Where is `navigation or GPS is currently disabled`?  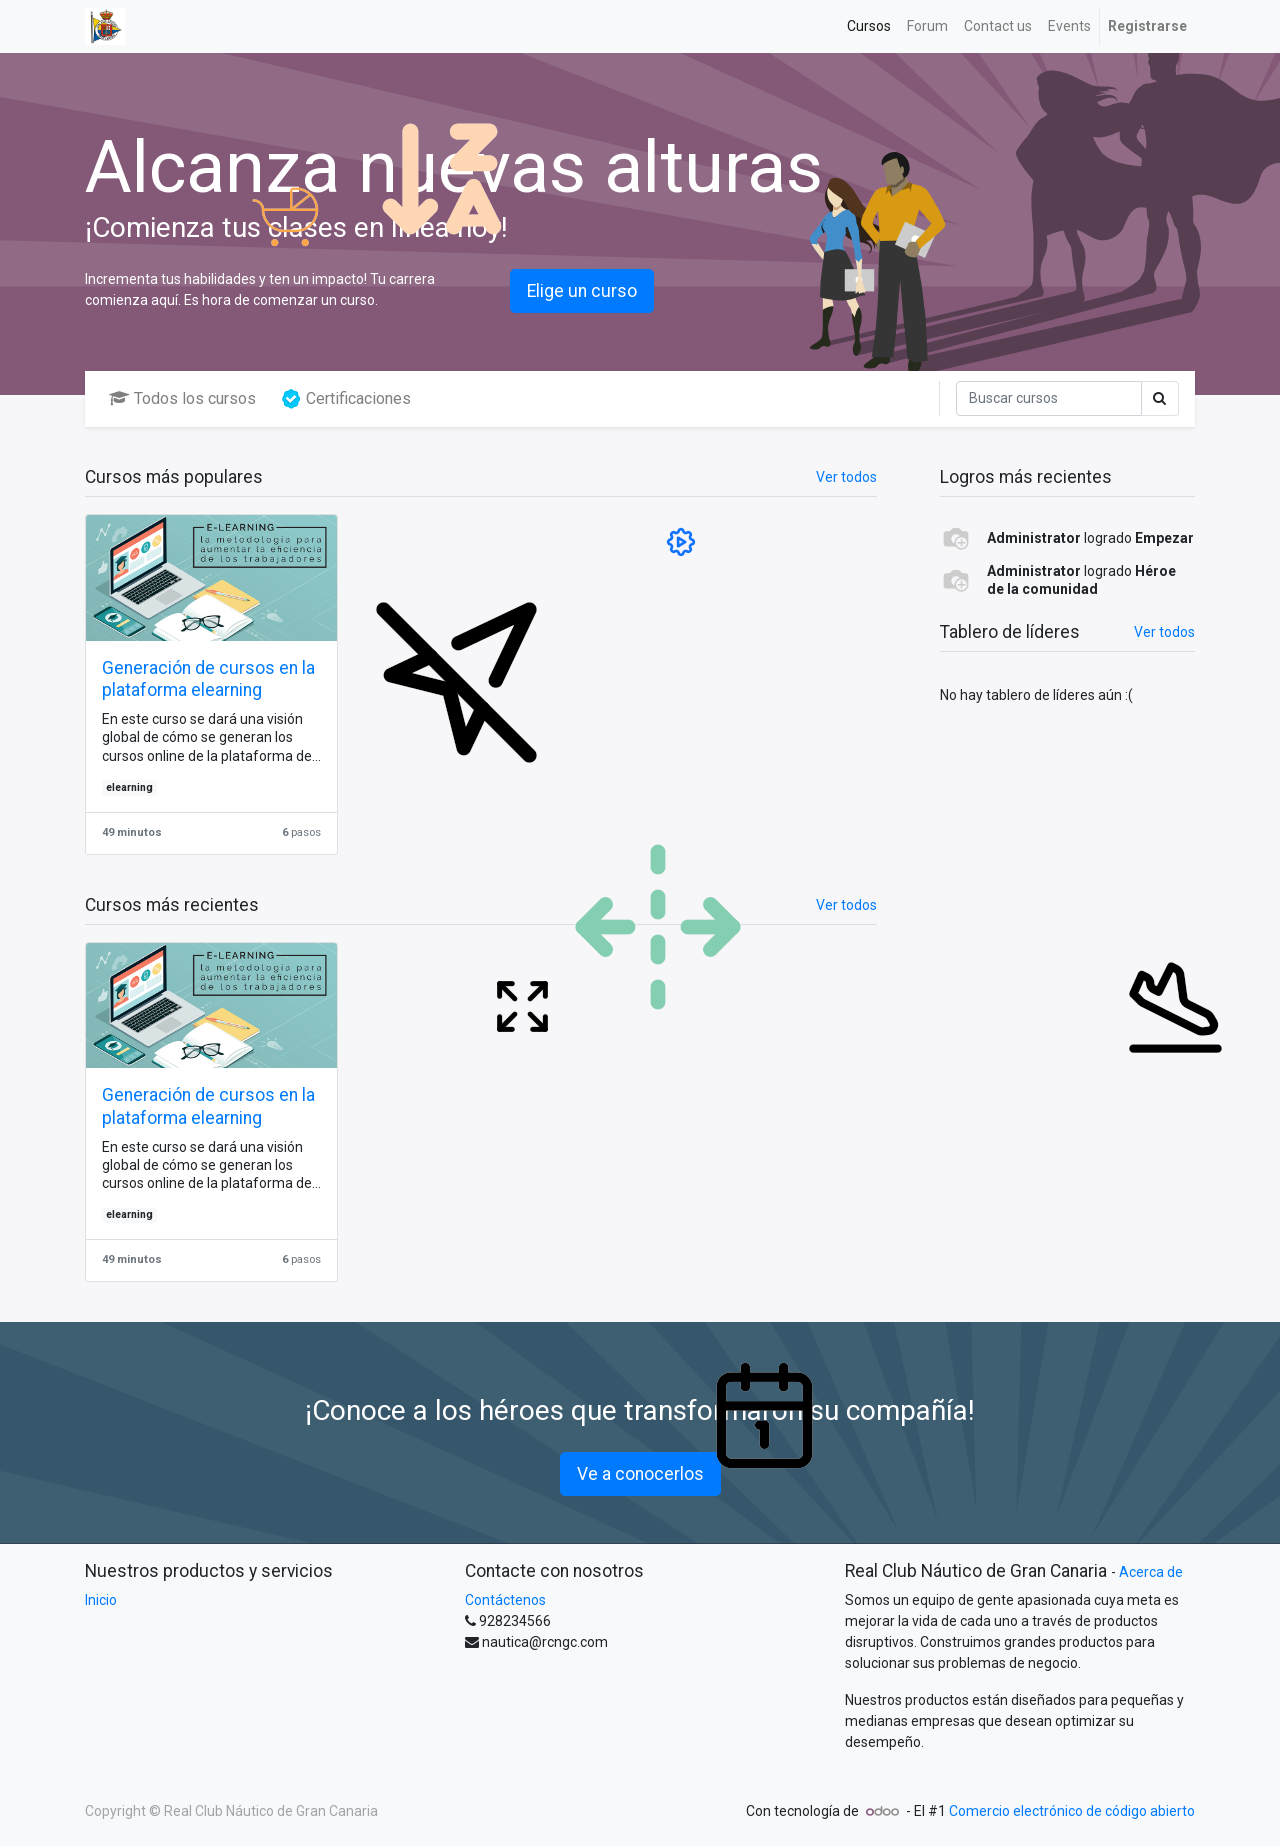 navigation or GPS is currently disabled is located at coordinates (456, 682).